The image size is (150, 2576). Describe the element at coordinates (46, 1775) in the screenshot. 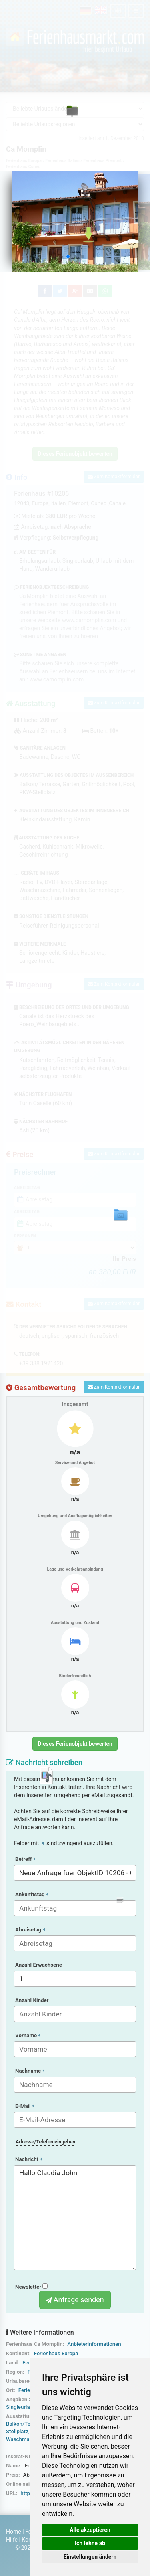

I see `open a media file containing audio or video content` at that location.